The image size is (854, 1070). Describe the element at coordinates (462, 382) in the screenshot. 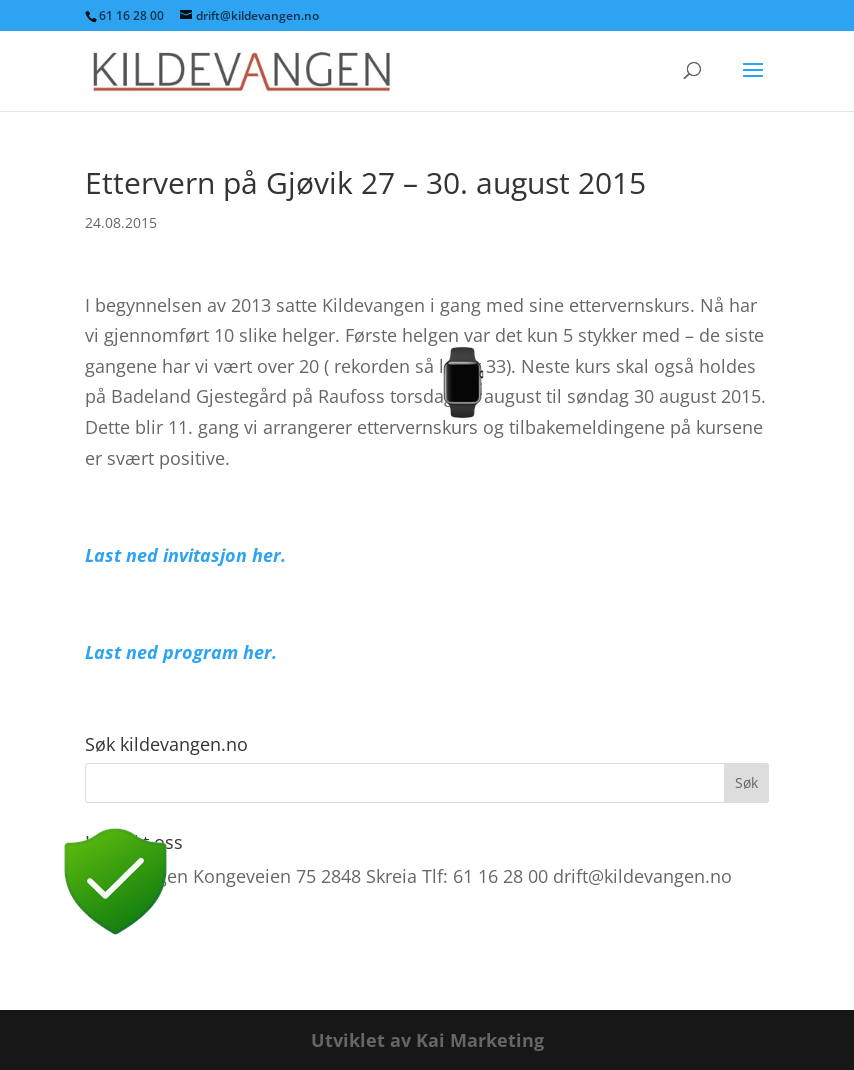

I see `manage connected Apple Watch device` at that location.